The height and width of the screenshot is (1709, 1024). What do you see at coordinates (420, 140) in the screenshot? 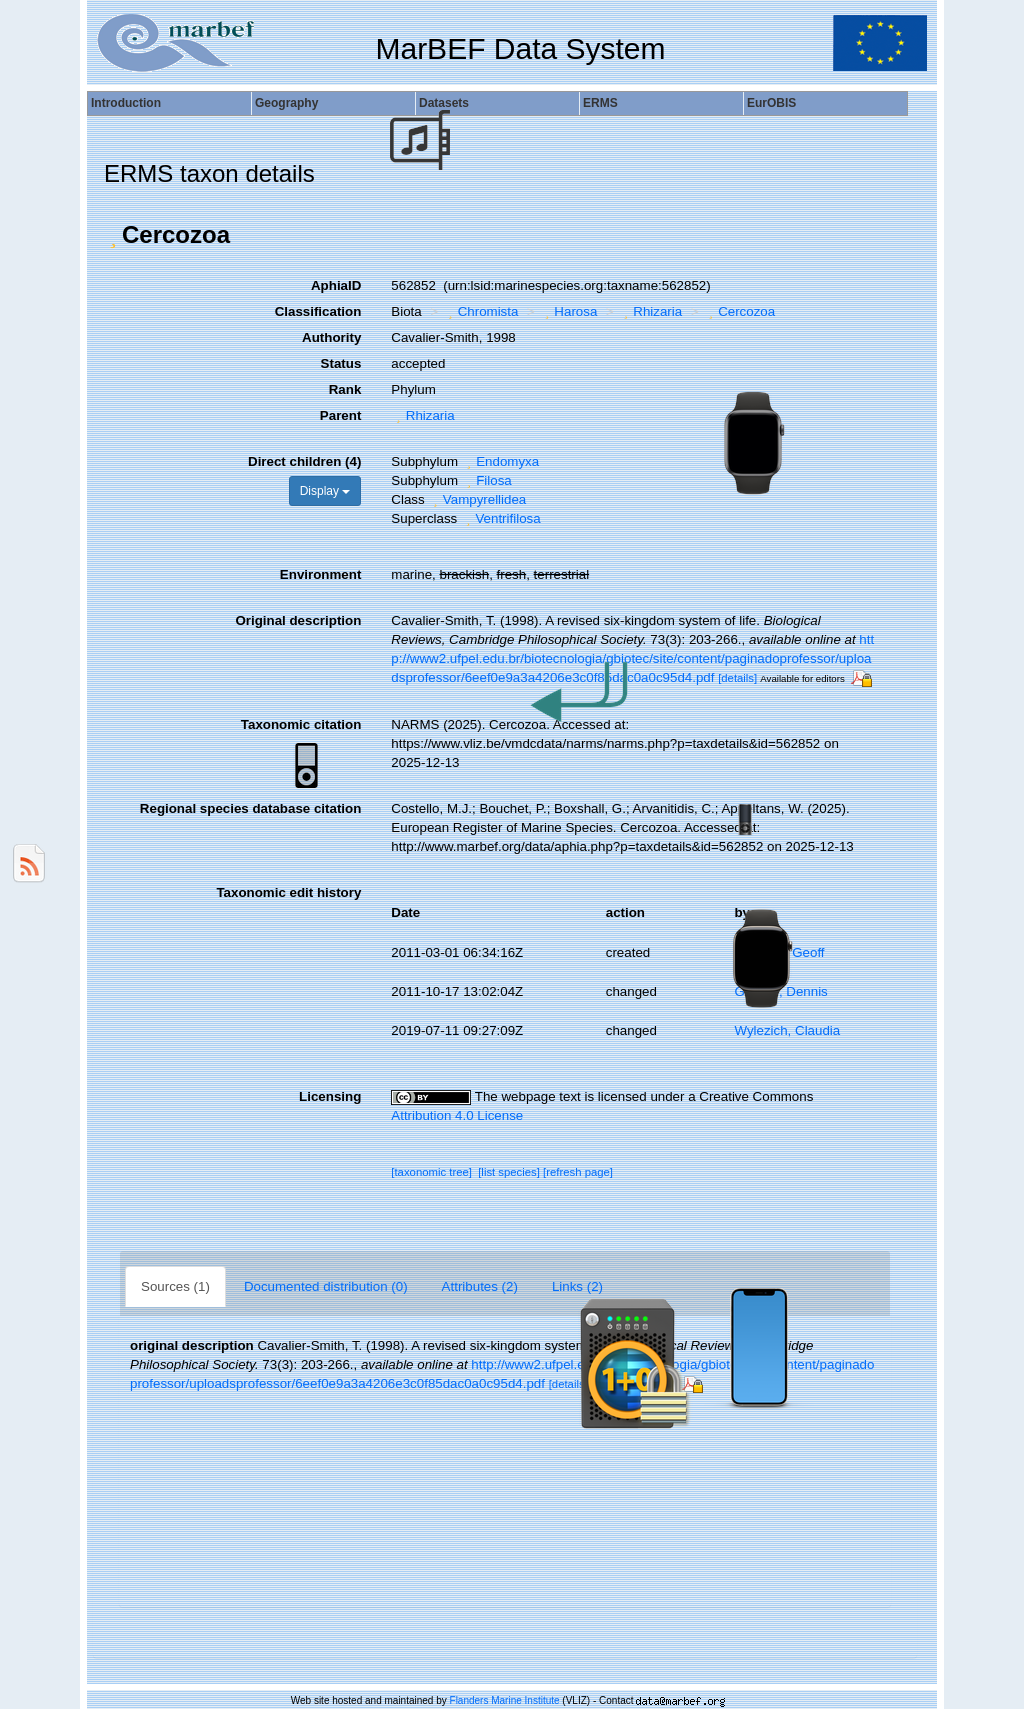
I see `access sound card or audio device settings` at bounding box center [420, 140].